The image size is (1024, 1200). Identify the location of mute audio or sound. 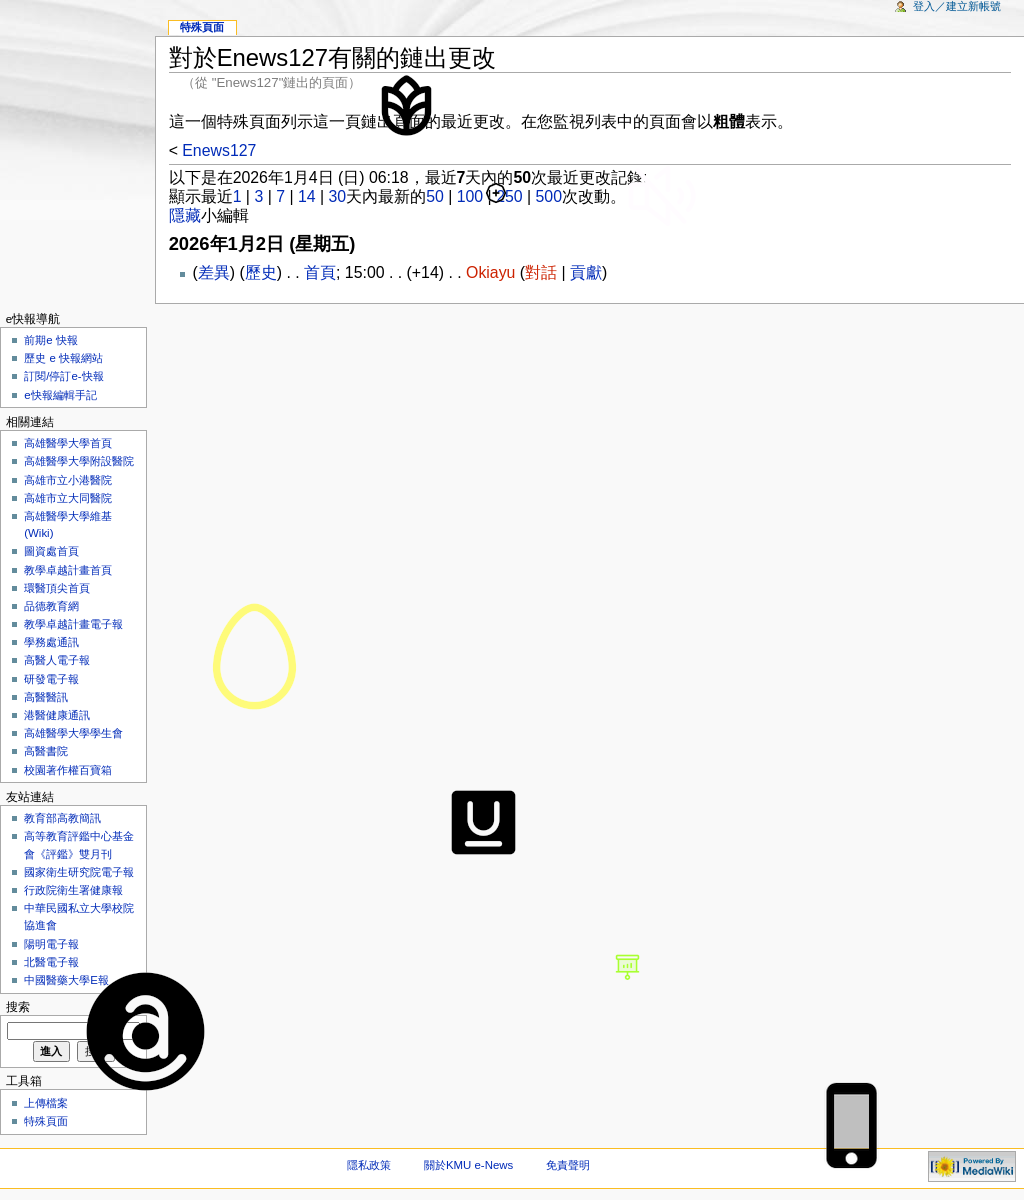
(661, 196).